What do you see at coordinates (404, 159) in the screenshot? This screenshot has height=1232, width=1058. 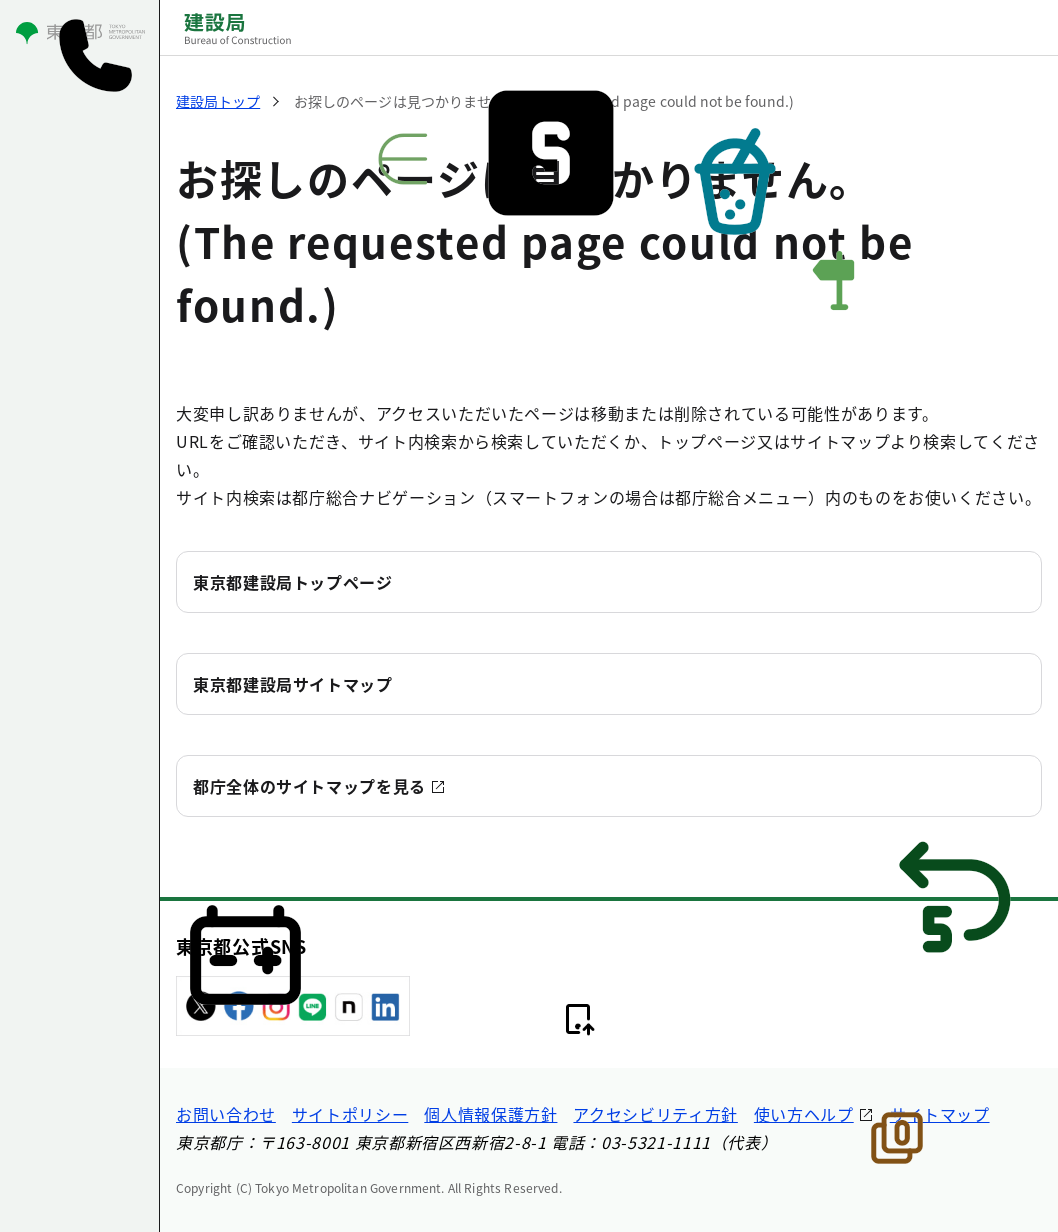 I see `indicates set membership in mathematical notation` at bounding box center [404, 159].